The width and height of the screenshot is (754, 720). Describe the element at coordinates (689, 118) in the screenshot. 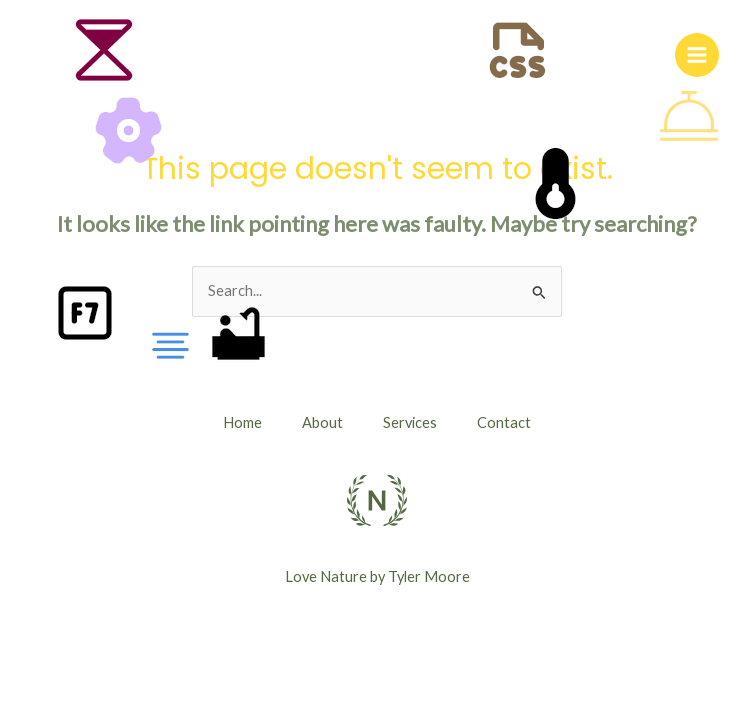

I see `request assistance or service` at that location.